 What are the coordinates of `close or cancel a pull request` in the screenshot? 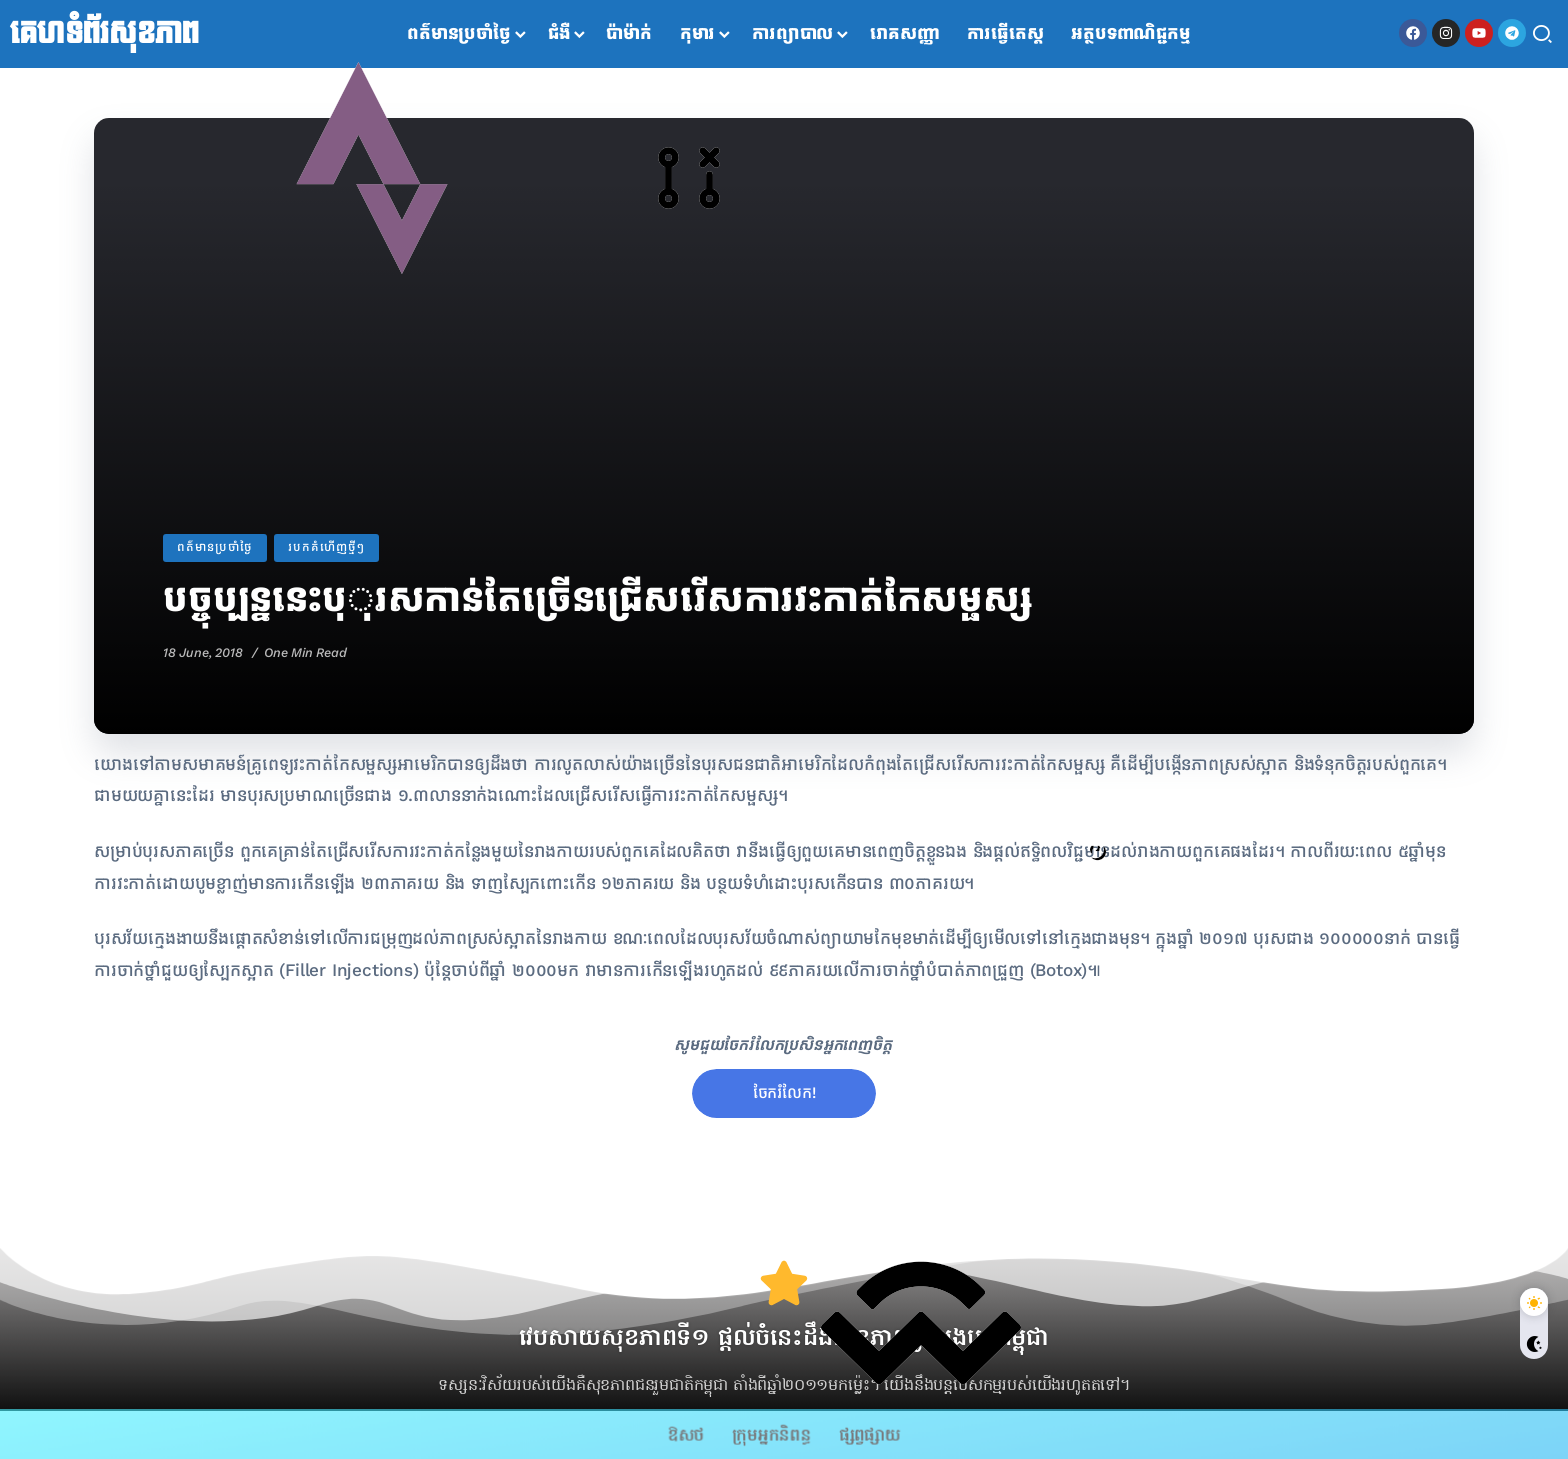 It's located at (689, 178).